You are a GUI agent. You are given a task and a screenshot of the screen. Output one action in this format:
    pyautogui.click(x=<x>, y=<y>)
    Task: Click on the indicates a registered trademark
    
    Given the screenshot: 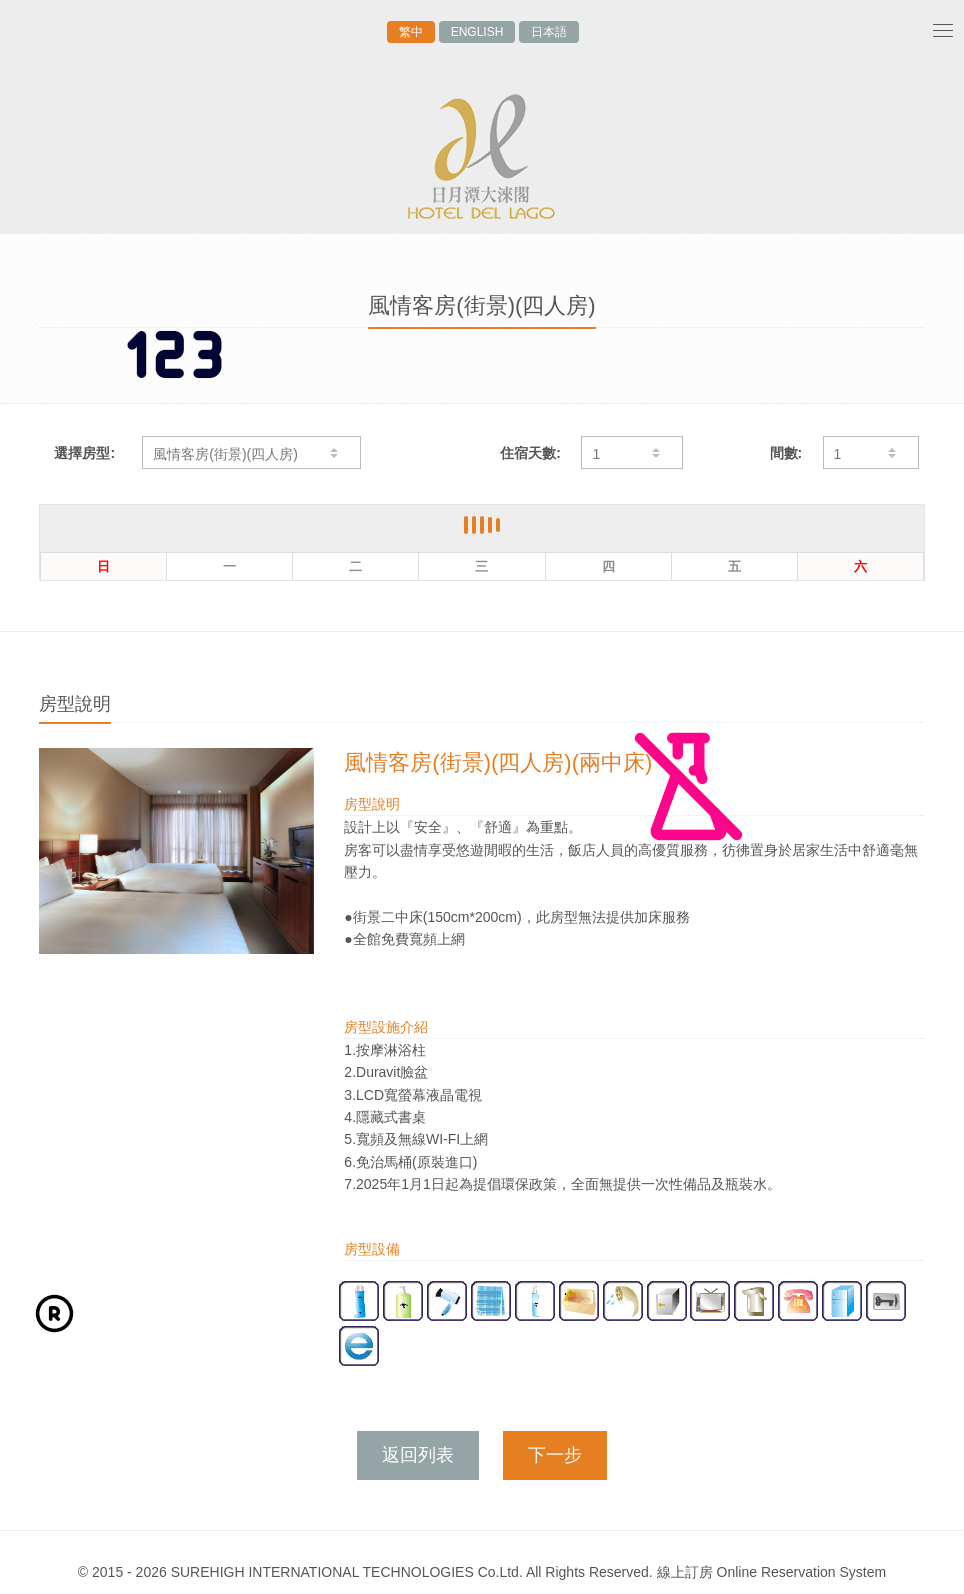 What is the action you would take?
    pyautogui.click(x=54, y=1313)
    